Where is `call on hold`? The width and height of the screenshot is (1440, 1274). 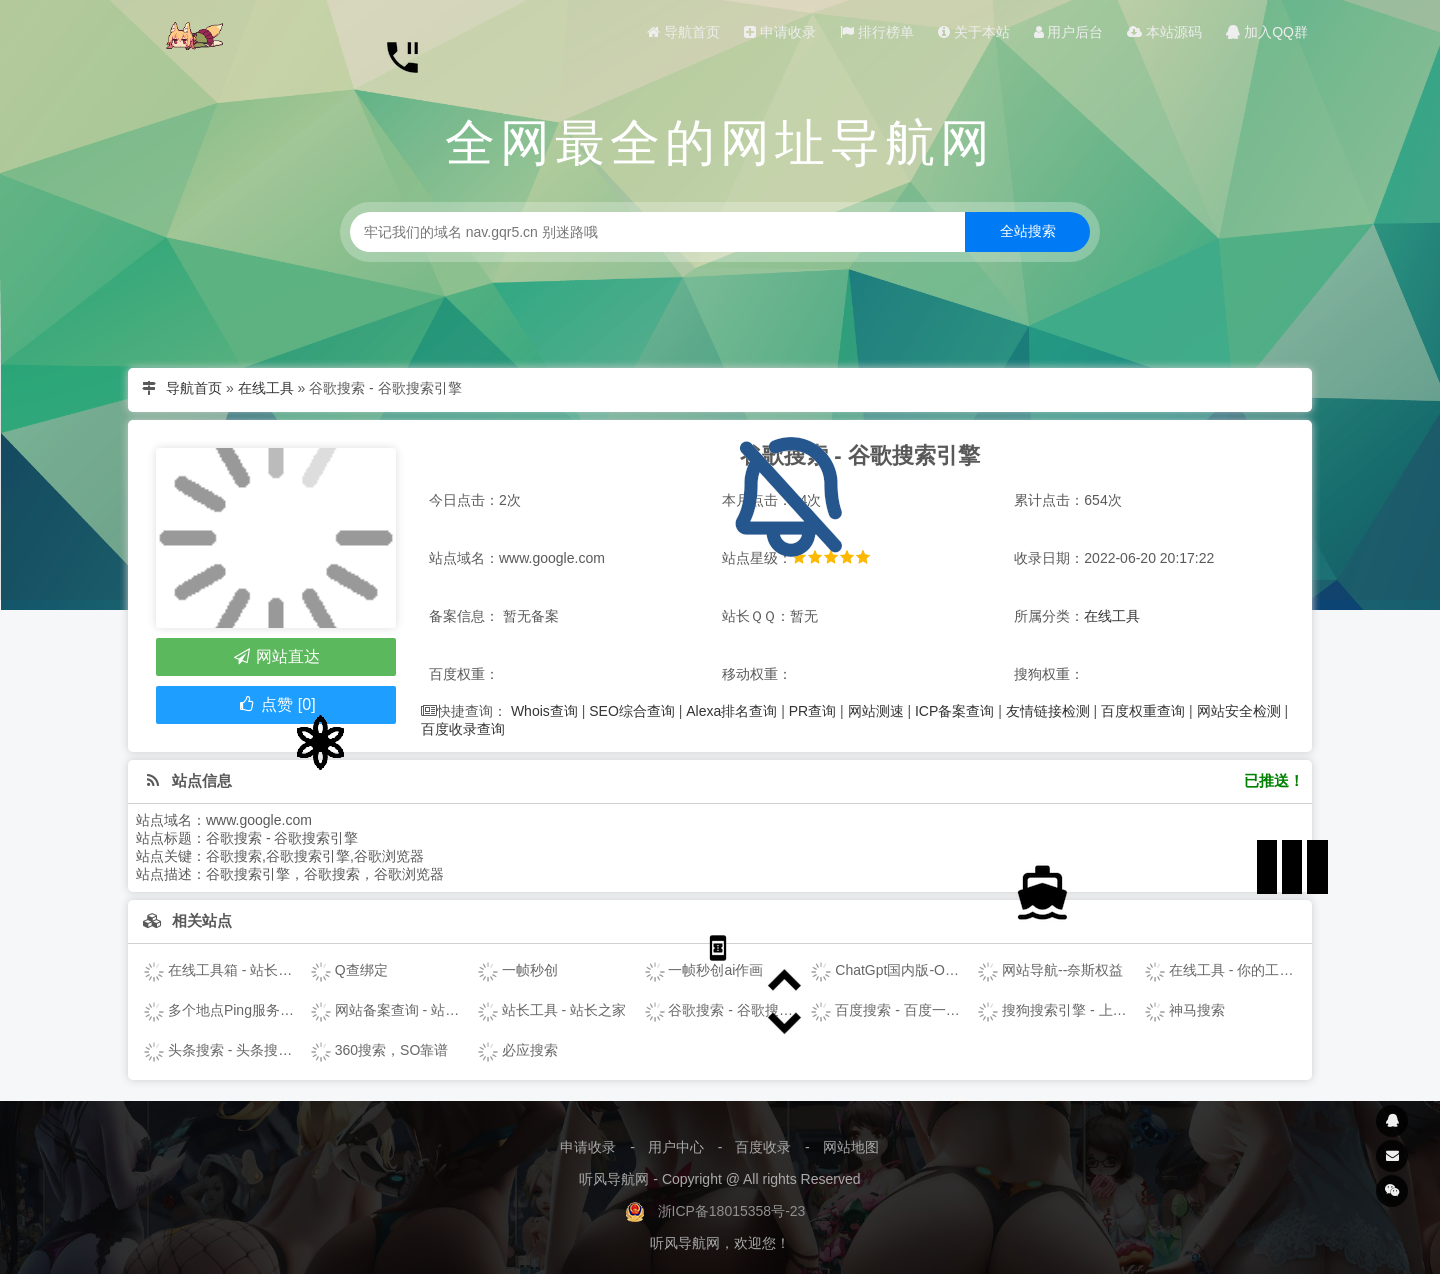
call on hold is located at coordinates (402, 57).